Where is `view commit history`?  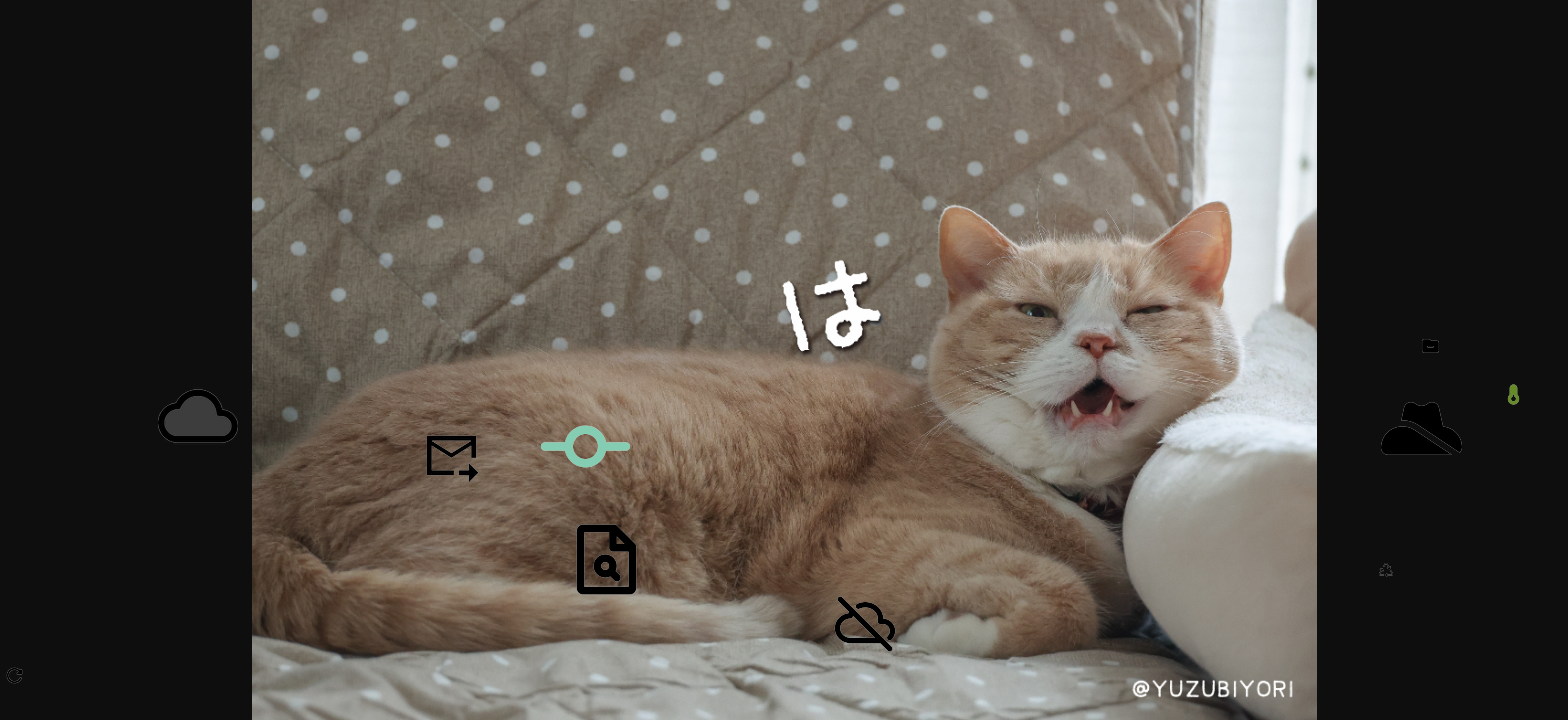
view commit history is located at coordinates (585, 446).